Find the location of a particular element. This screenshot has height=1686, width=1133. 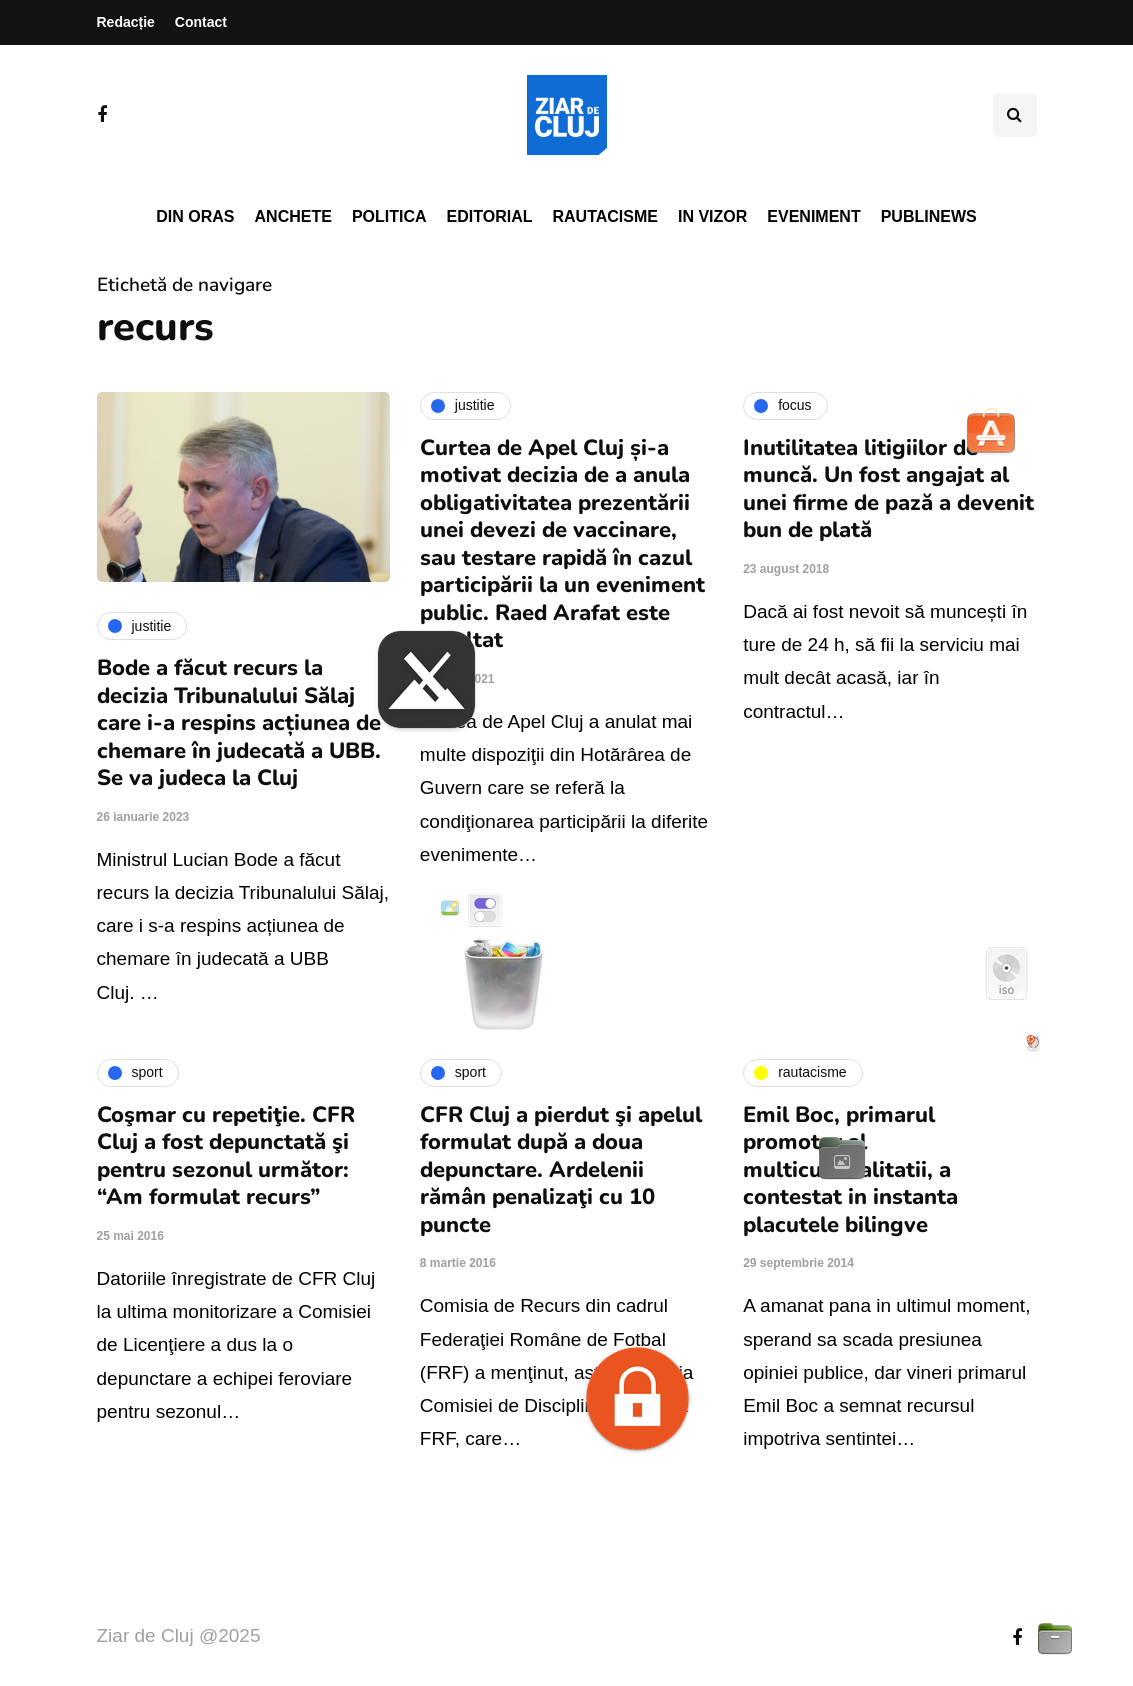

open your pictures folder is located at coordinates (842, 1158).